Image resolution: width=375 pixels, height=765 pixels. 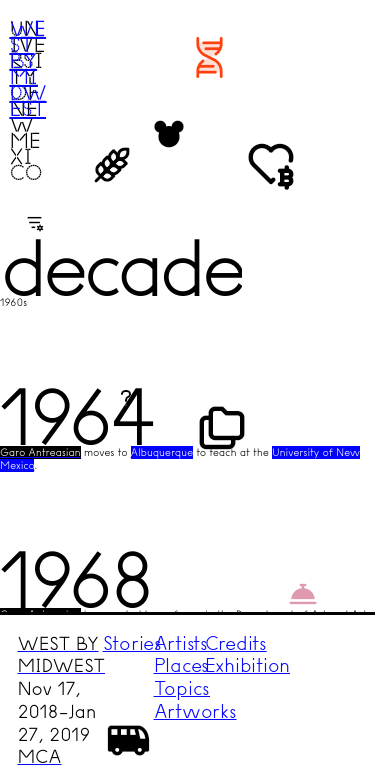 I want to click on request assistance or customer service, so click(x=303, y=594).